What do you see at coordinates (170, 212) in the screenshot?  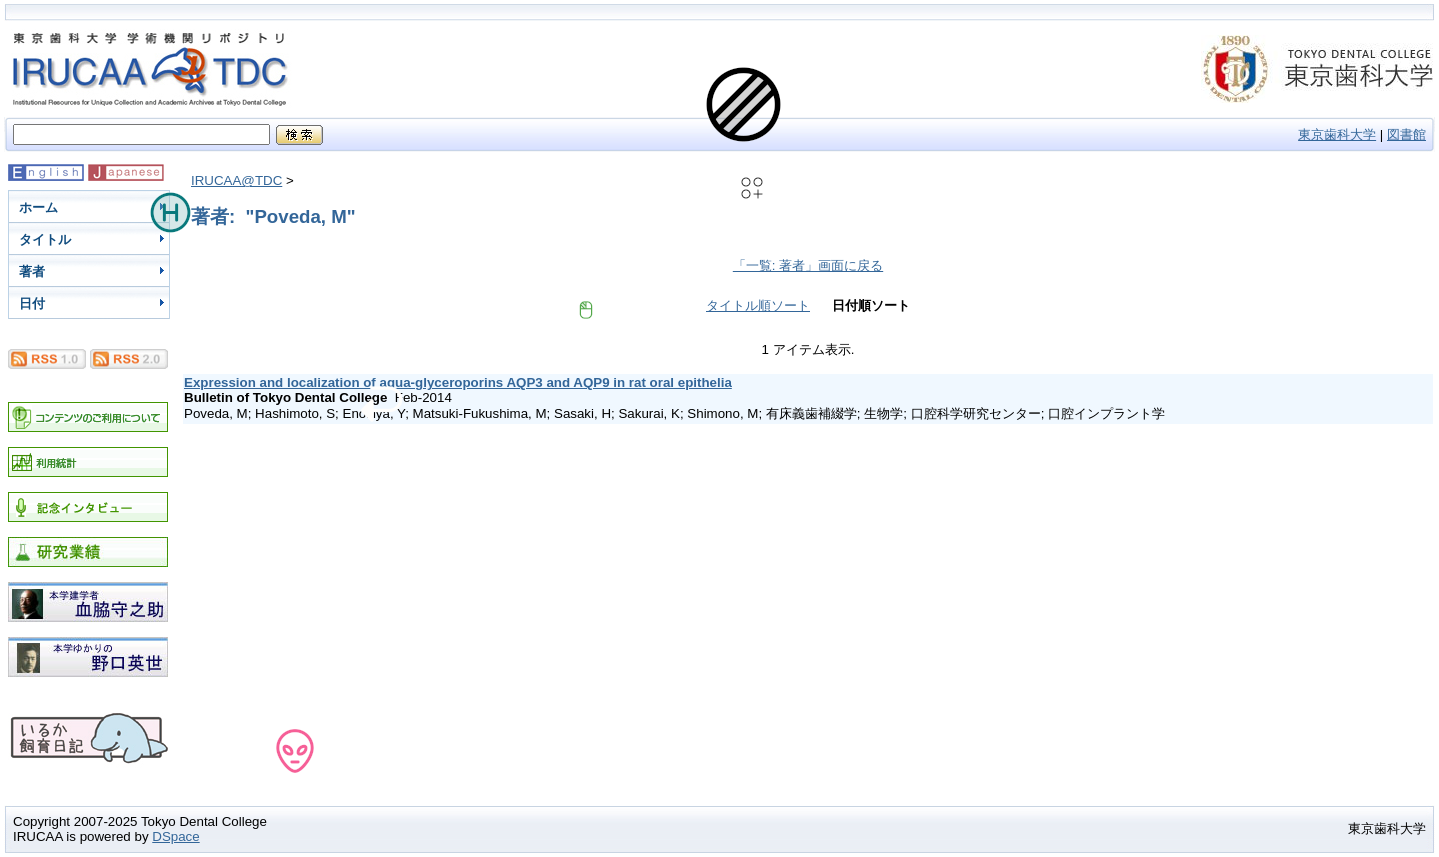 I see `hospital or medical facility indicator` at bounding box center [170, 212].